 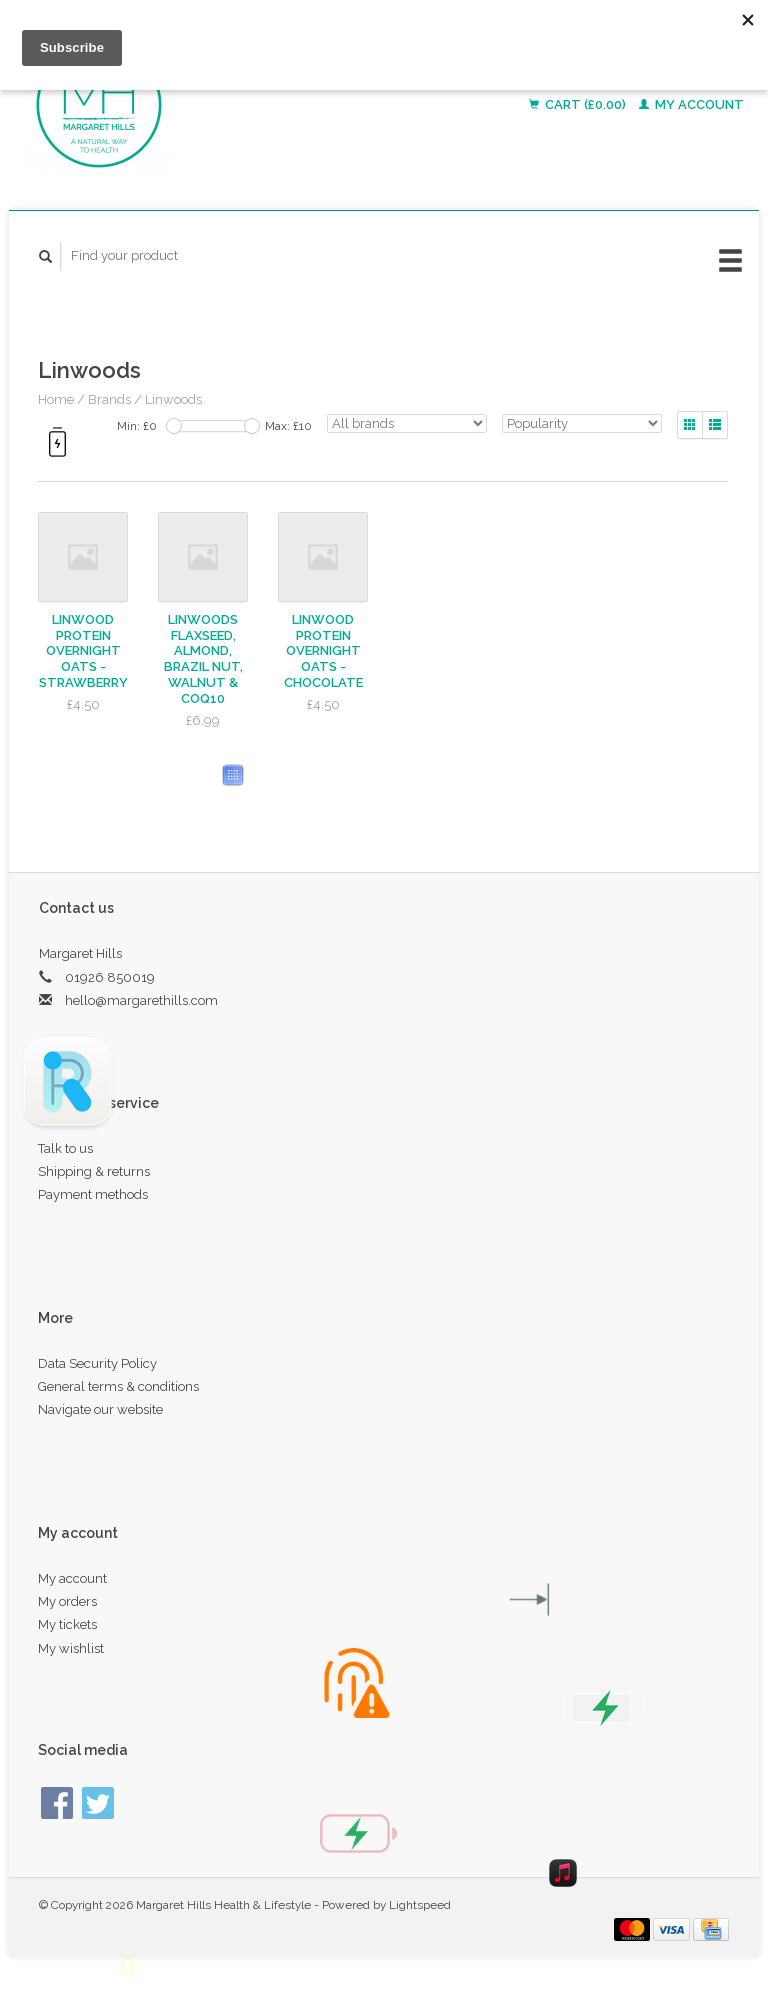 What do you see at coordinates (608, 1708) in the screenshot?
I see `indicates battery is charging at 90%` at bounding box center [608, 1708].